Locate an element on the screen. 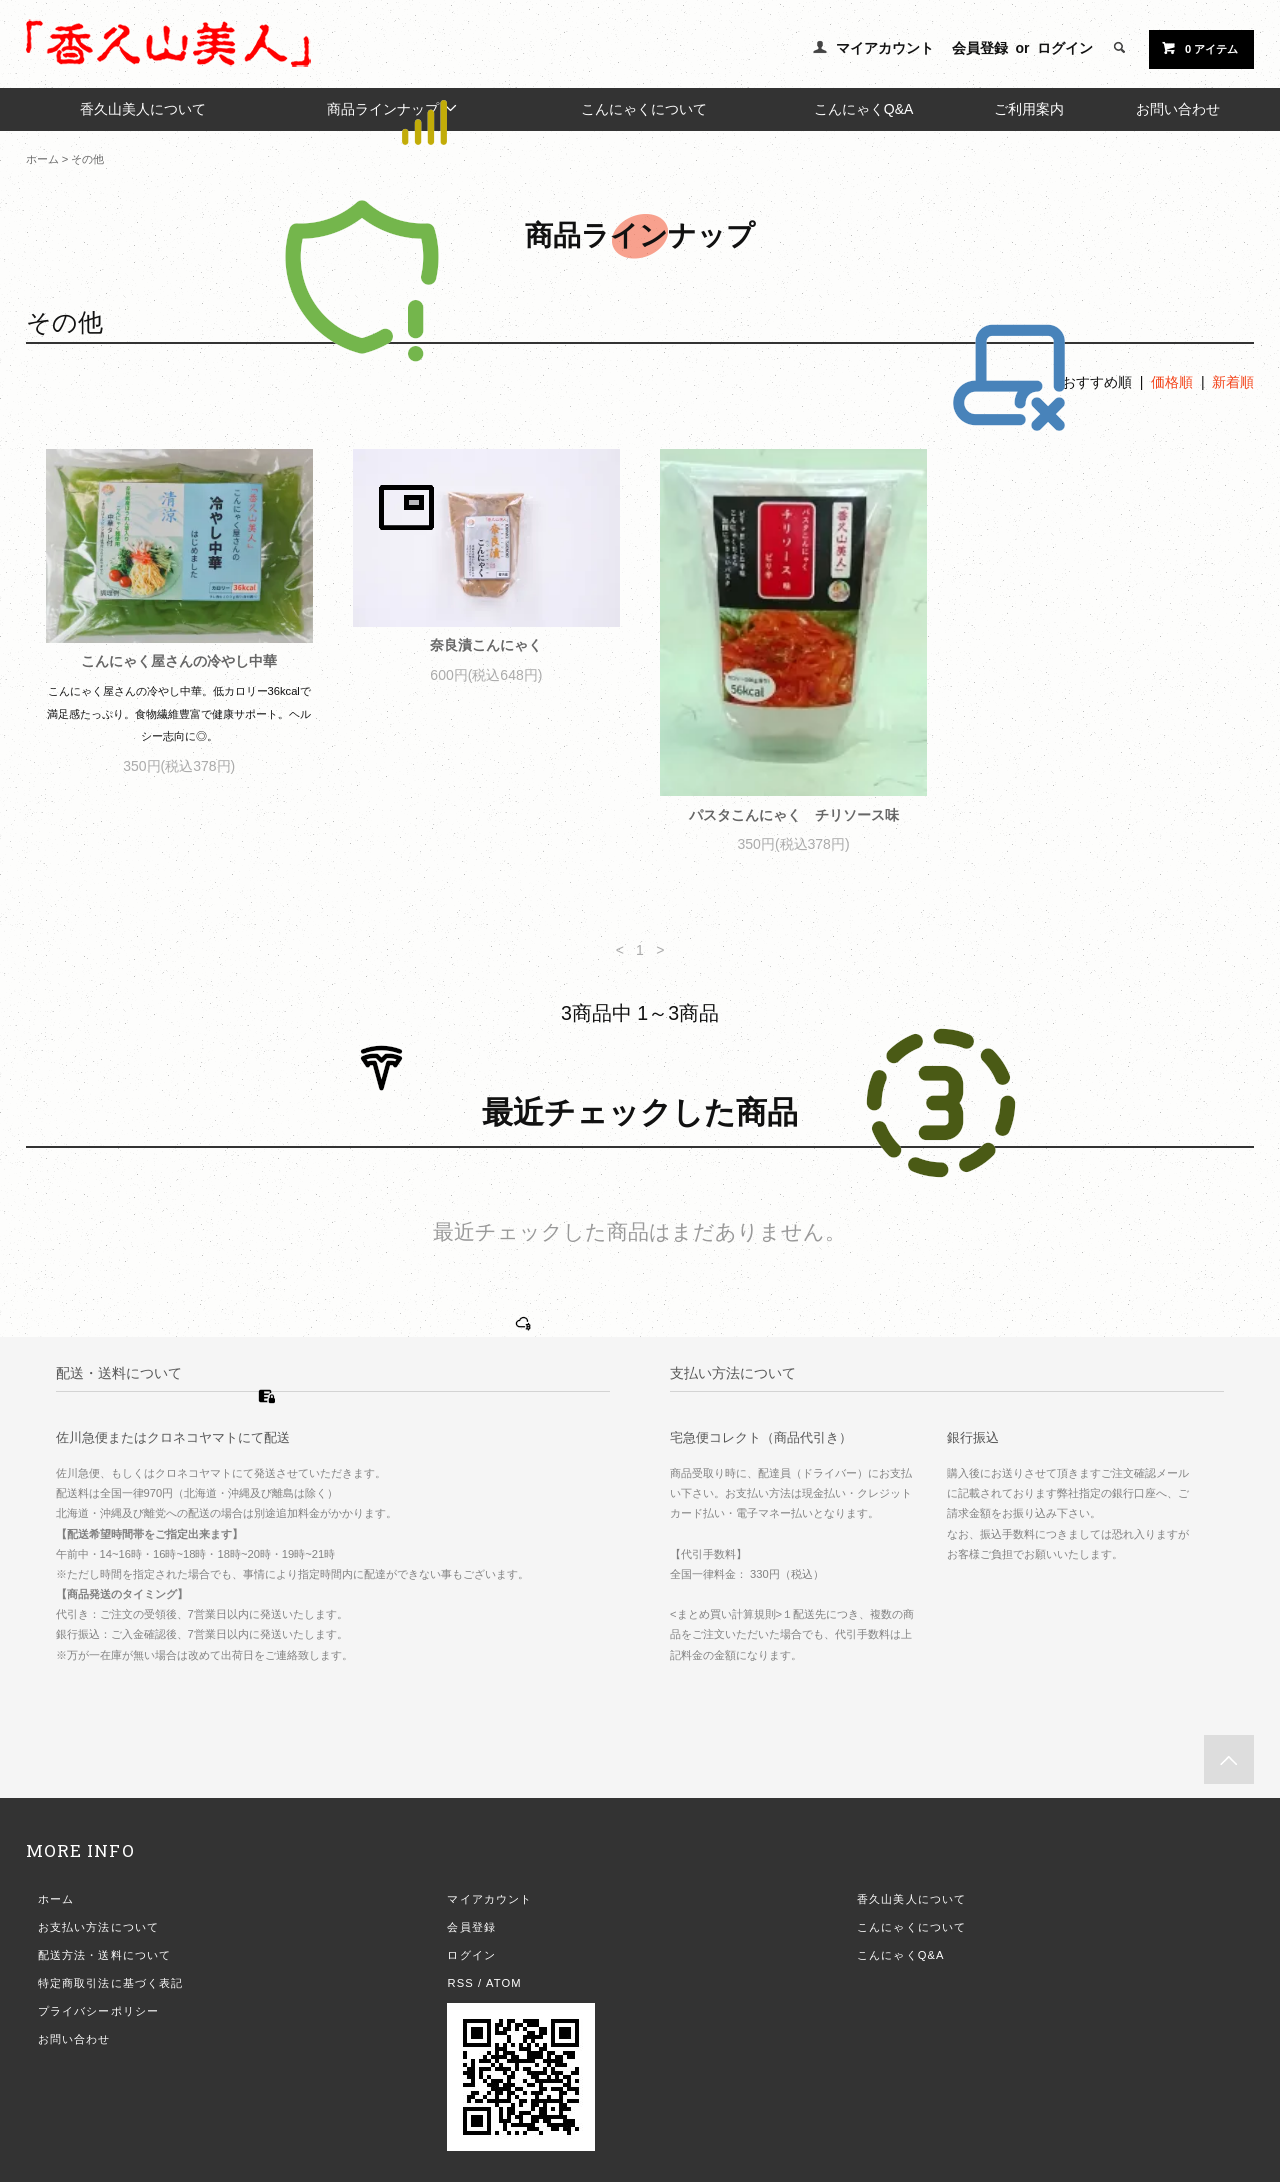  Tesla brand logo is located at coordinates (381, 1067).